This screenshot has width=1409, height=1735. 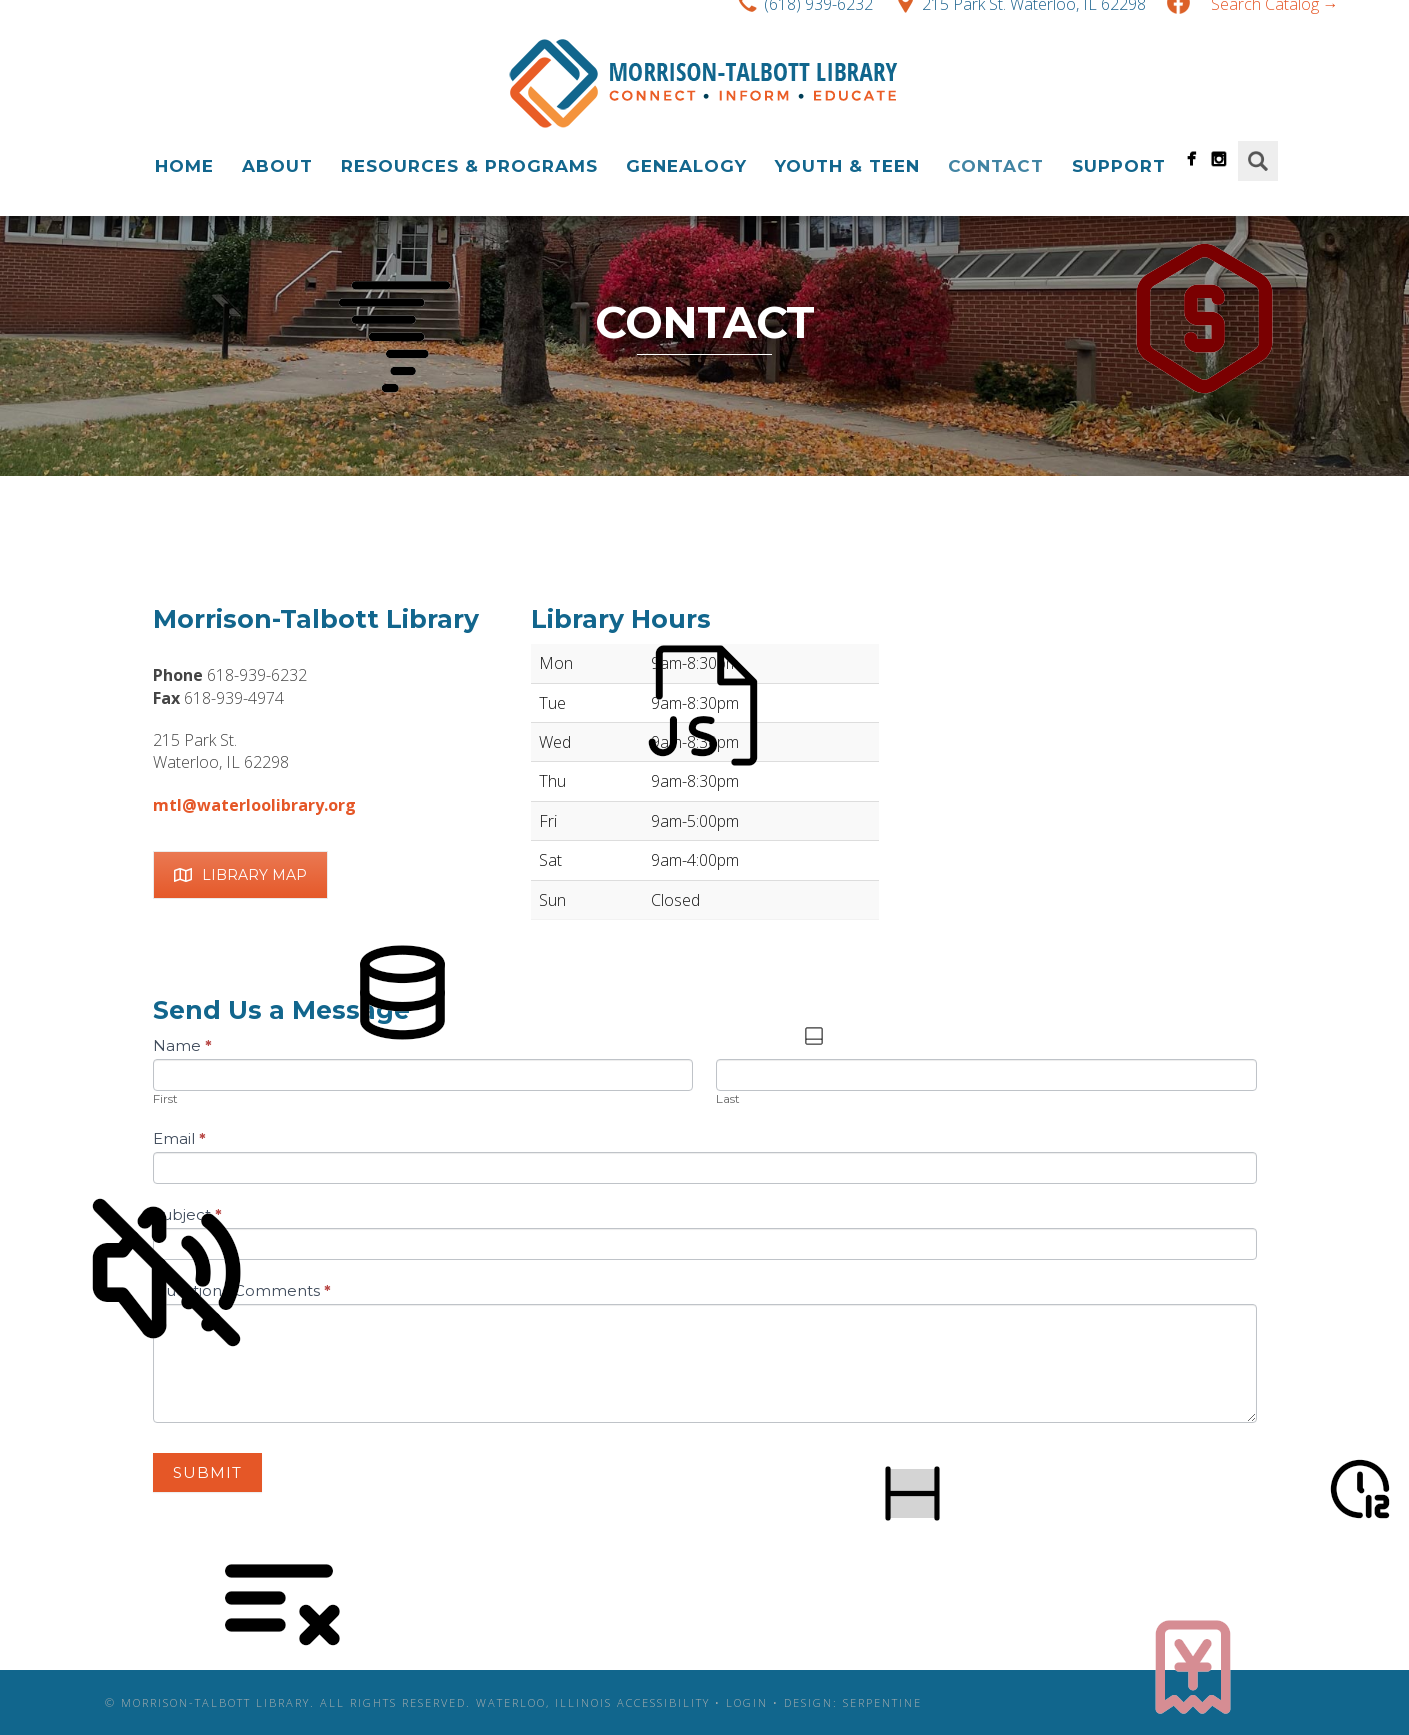 I want to click on remove a playlist, so click(x=279, y=1598).